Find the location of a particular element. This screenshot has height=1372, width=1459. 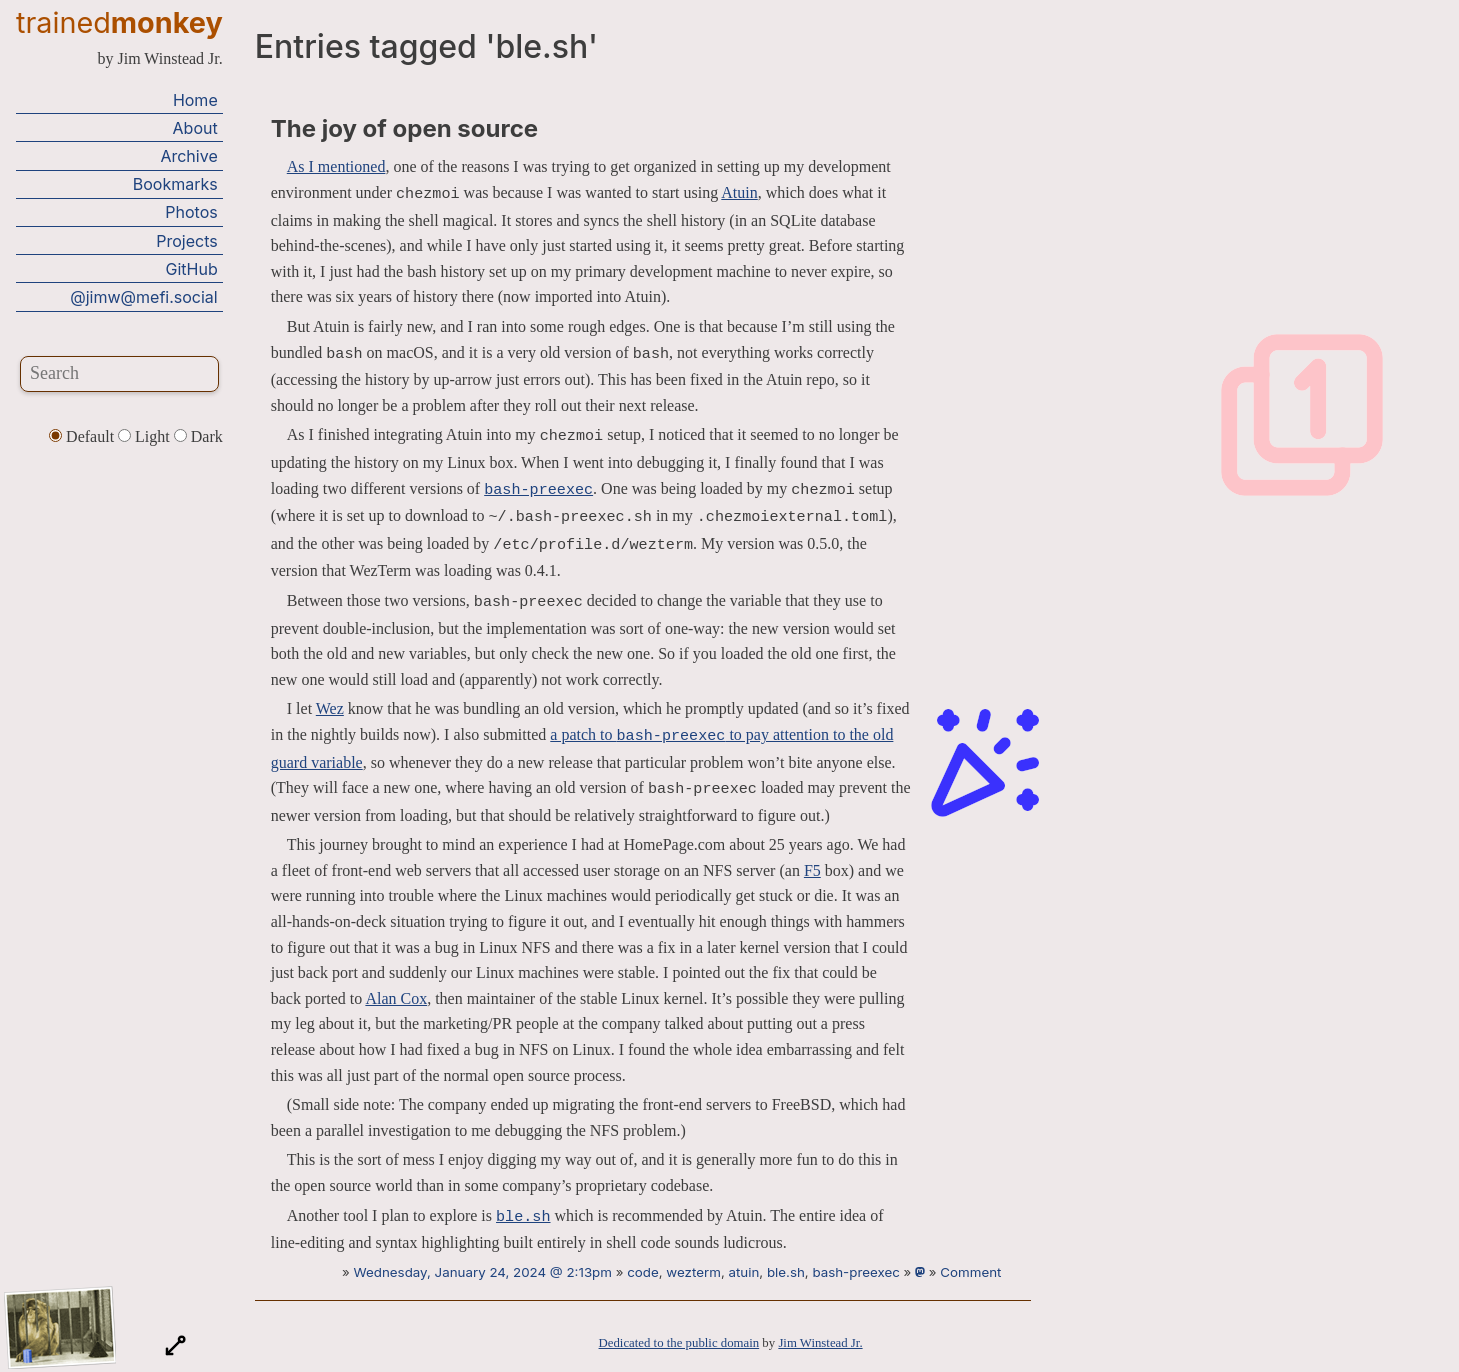

view first item in a collection is located at coordinates (1302, 415).